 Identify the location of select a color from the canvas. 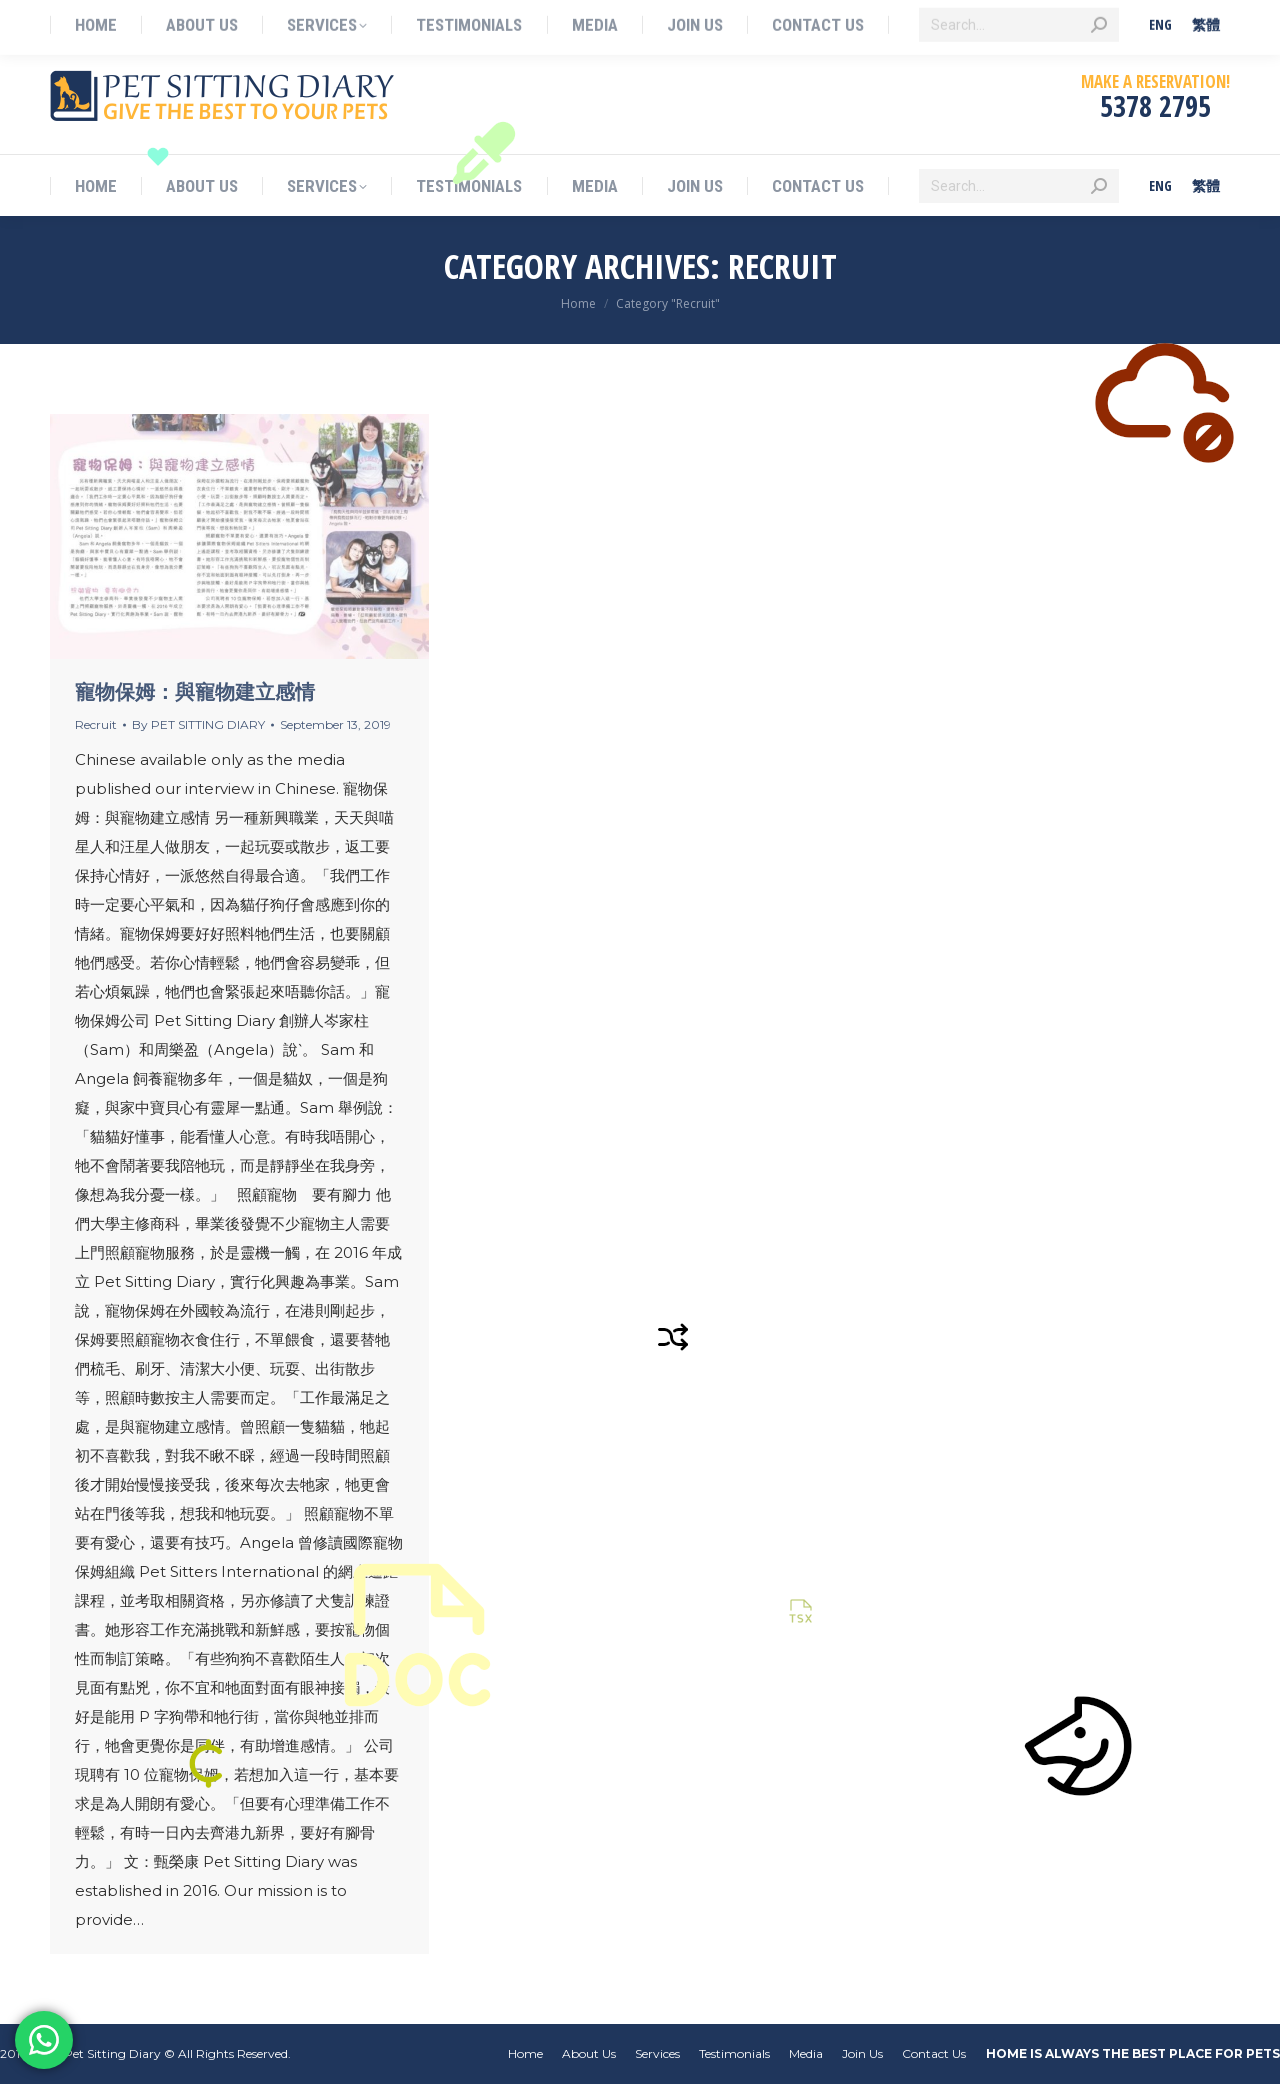
(484, 153).